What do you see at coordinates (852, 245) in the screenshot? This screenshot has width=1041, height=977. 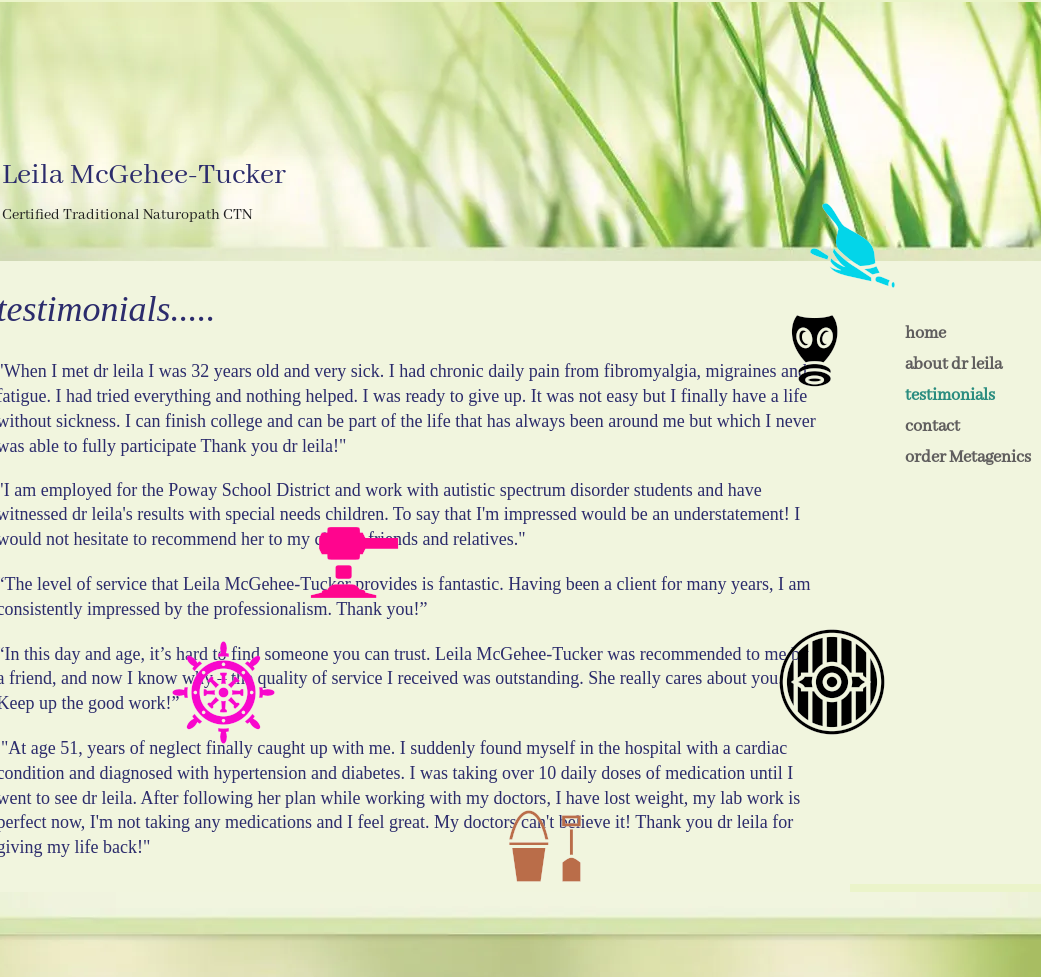 I see `craft or upgrade items at the forge` at bounding box center [852, 245].